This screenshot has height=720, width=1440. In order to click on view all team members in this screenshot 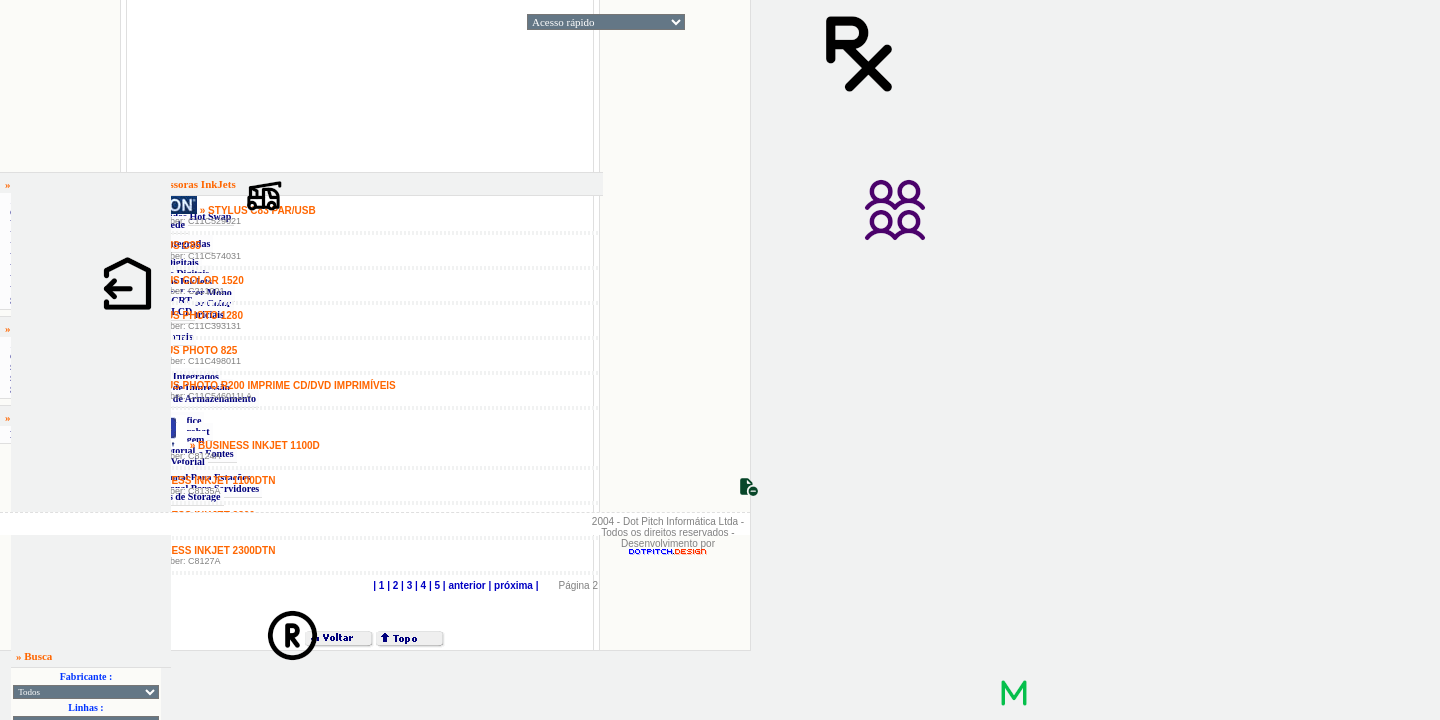, I will do `click(895, 210)`.